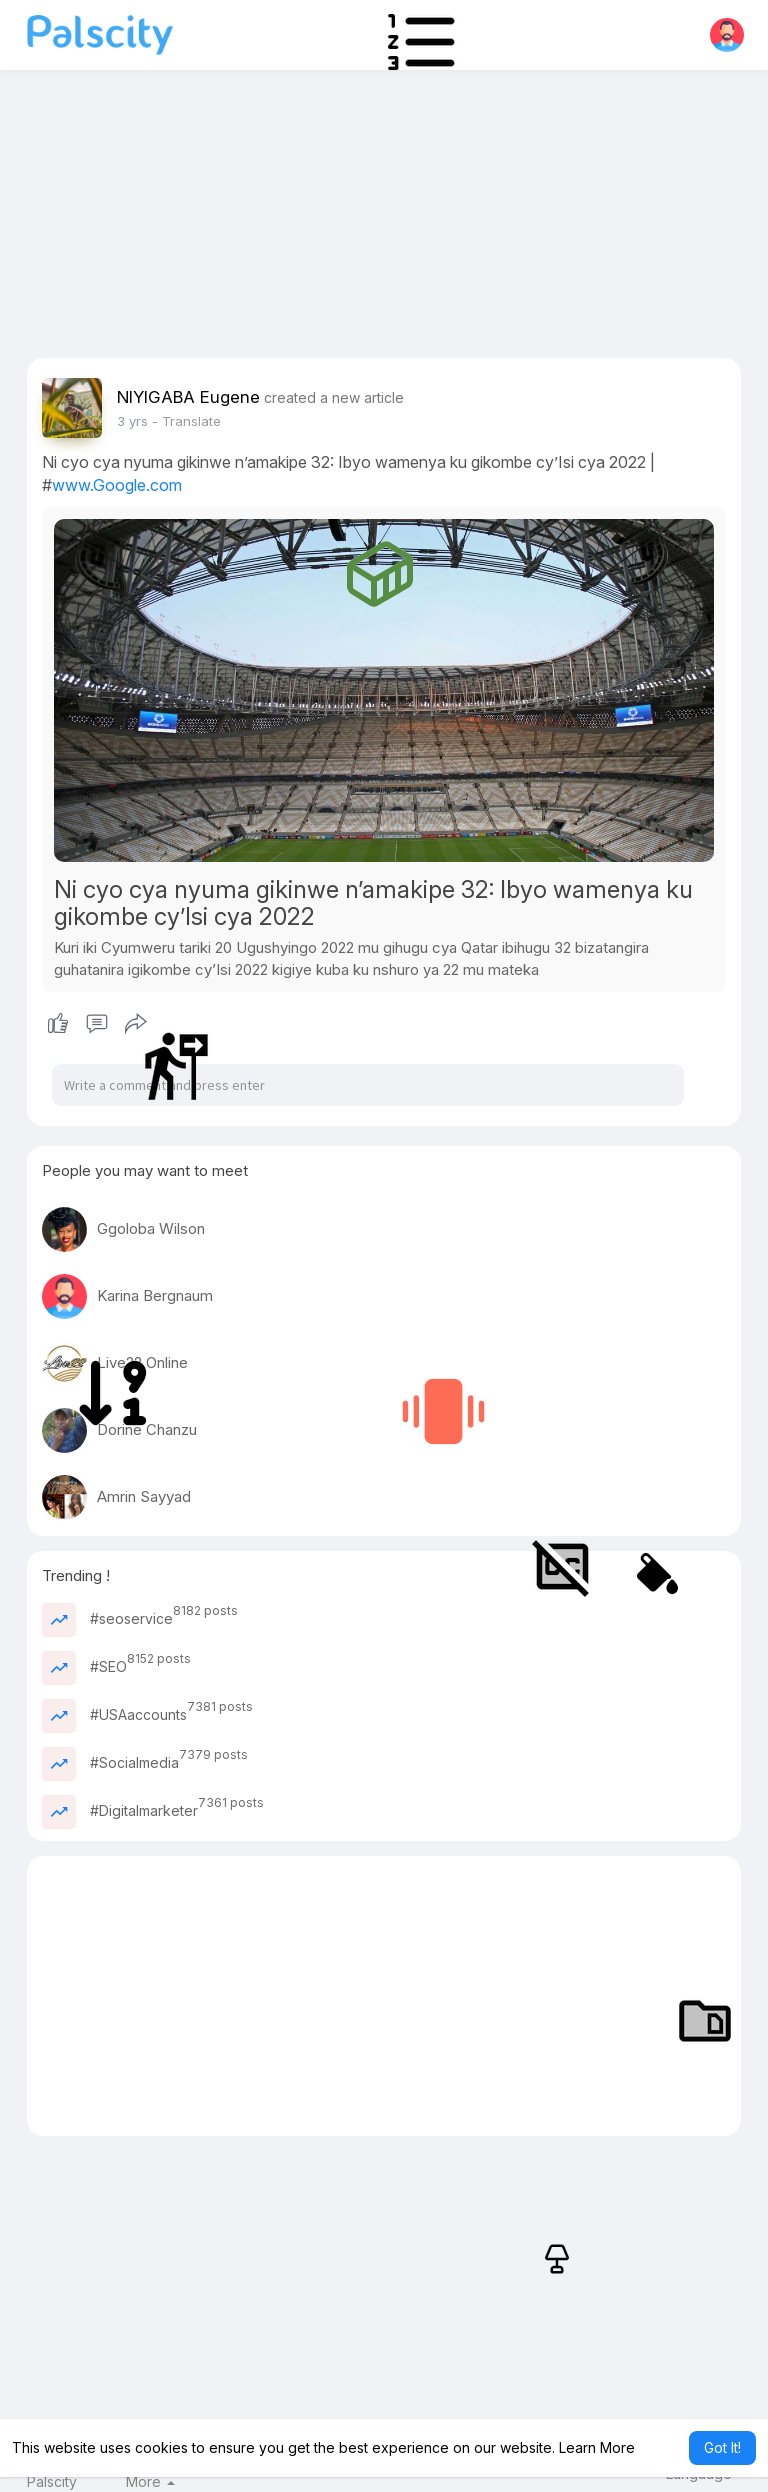  I want to click on access saved code snippets, so click(705, 2021).